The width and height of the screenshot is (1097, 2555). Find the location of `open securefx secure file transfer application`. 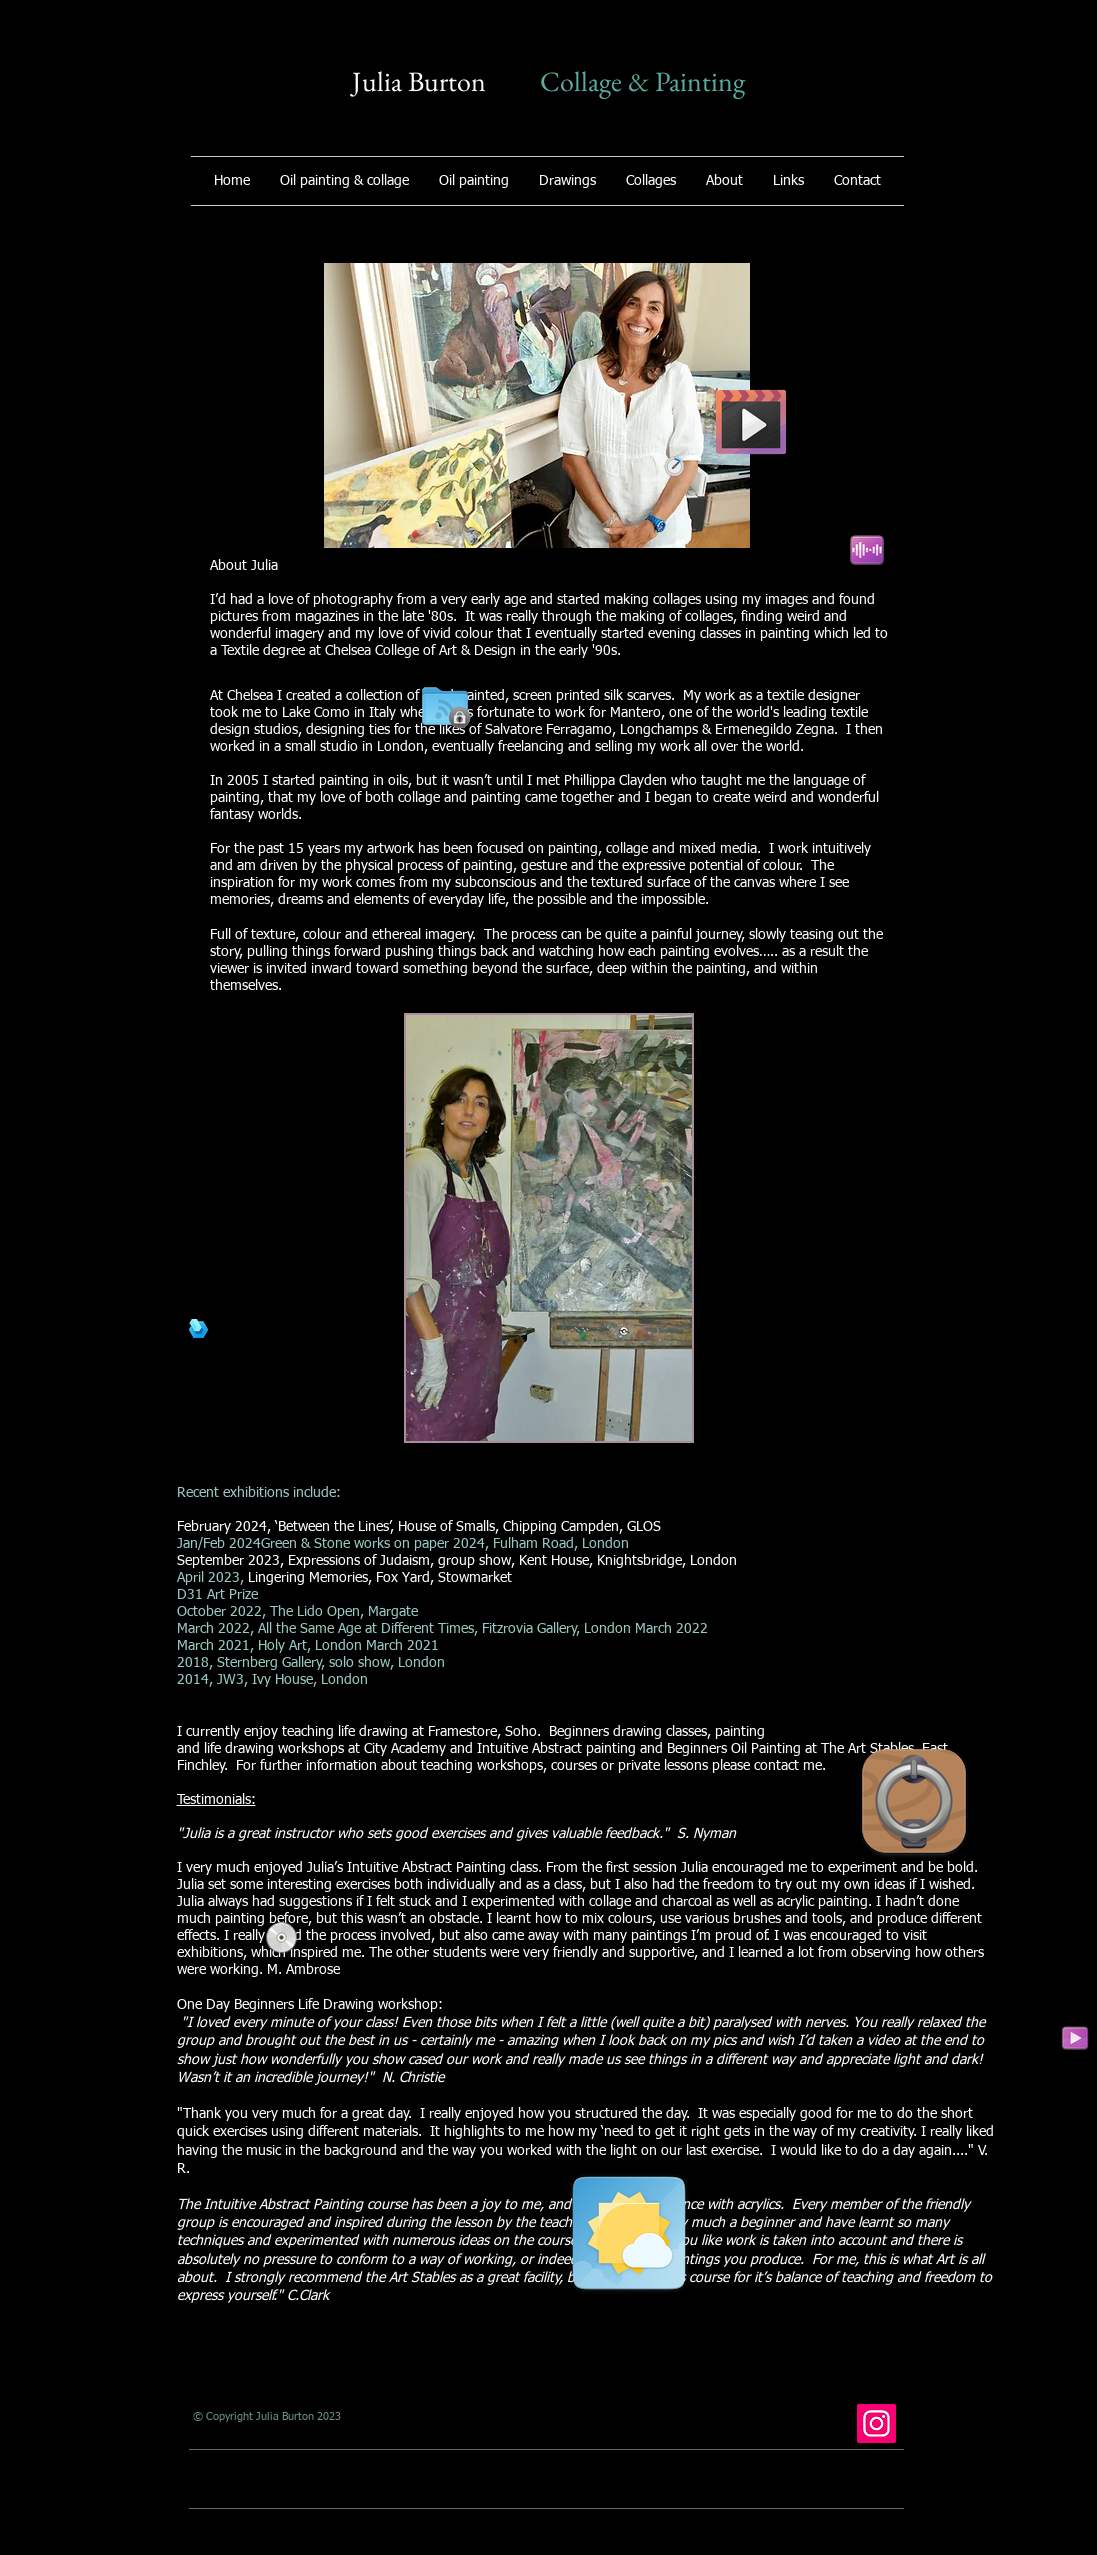

open securefx secure file transfer application is located at coordinates (445, 706).